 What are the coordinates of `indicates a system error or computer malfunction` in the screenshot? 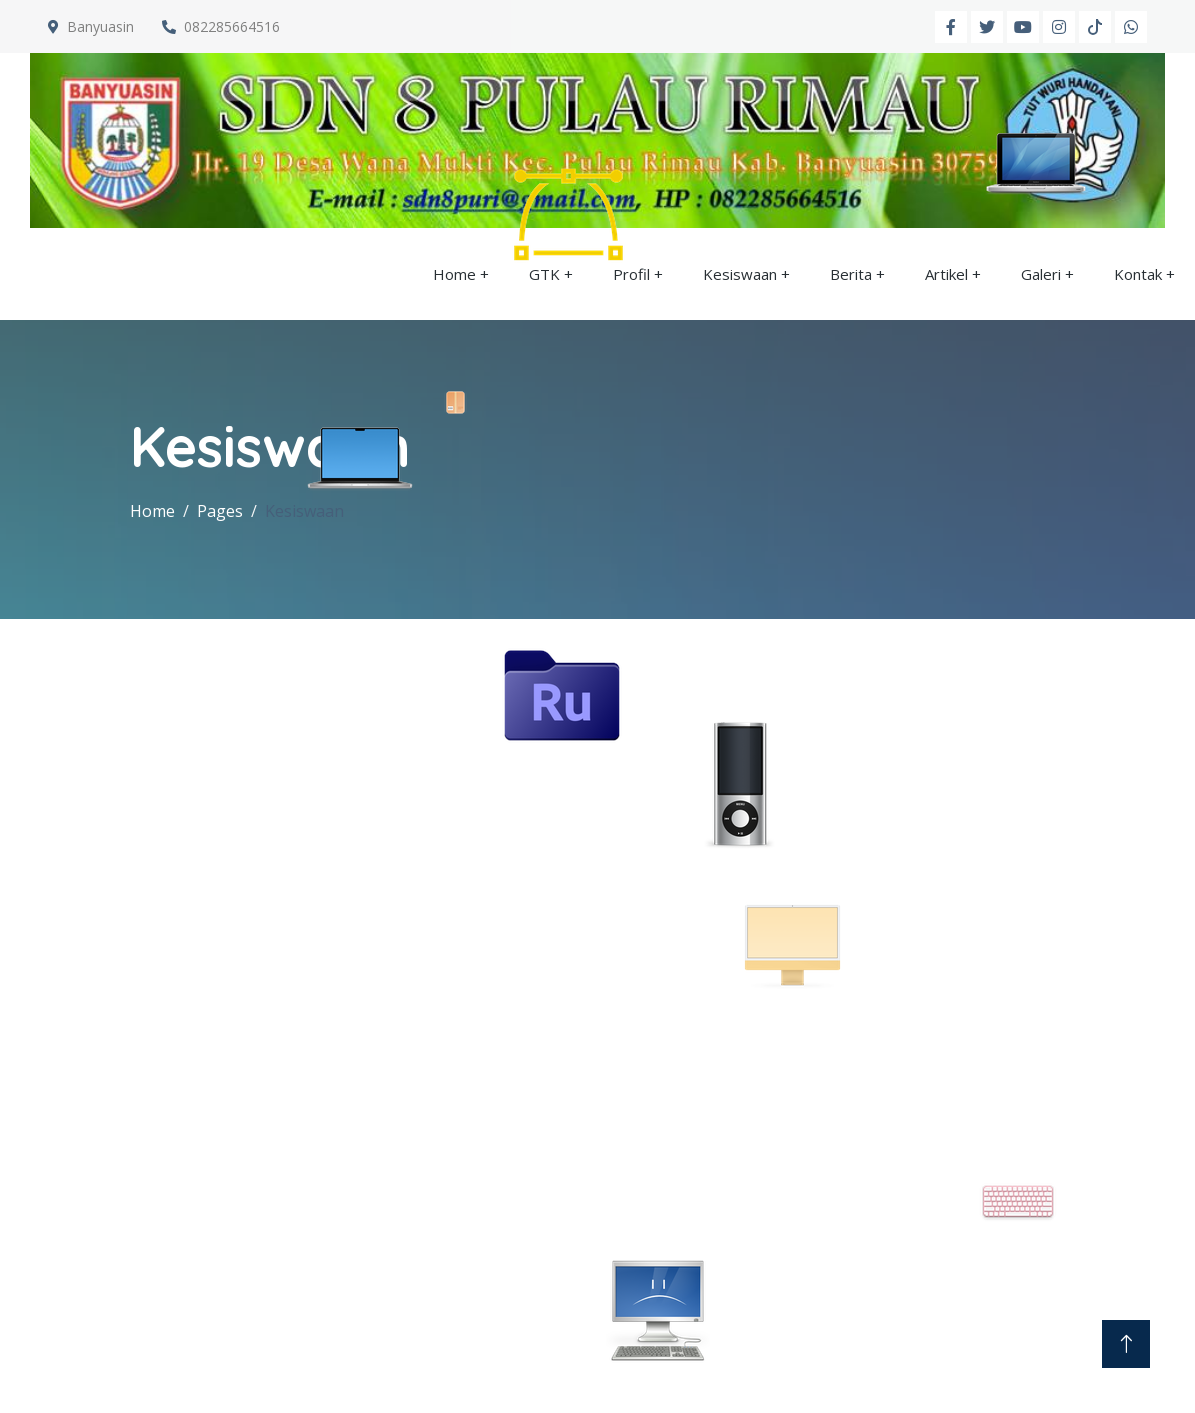 It's located at (658, 1312).